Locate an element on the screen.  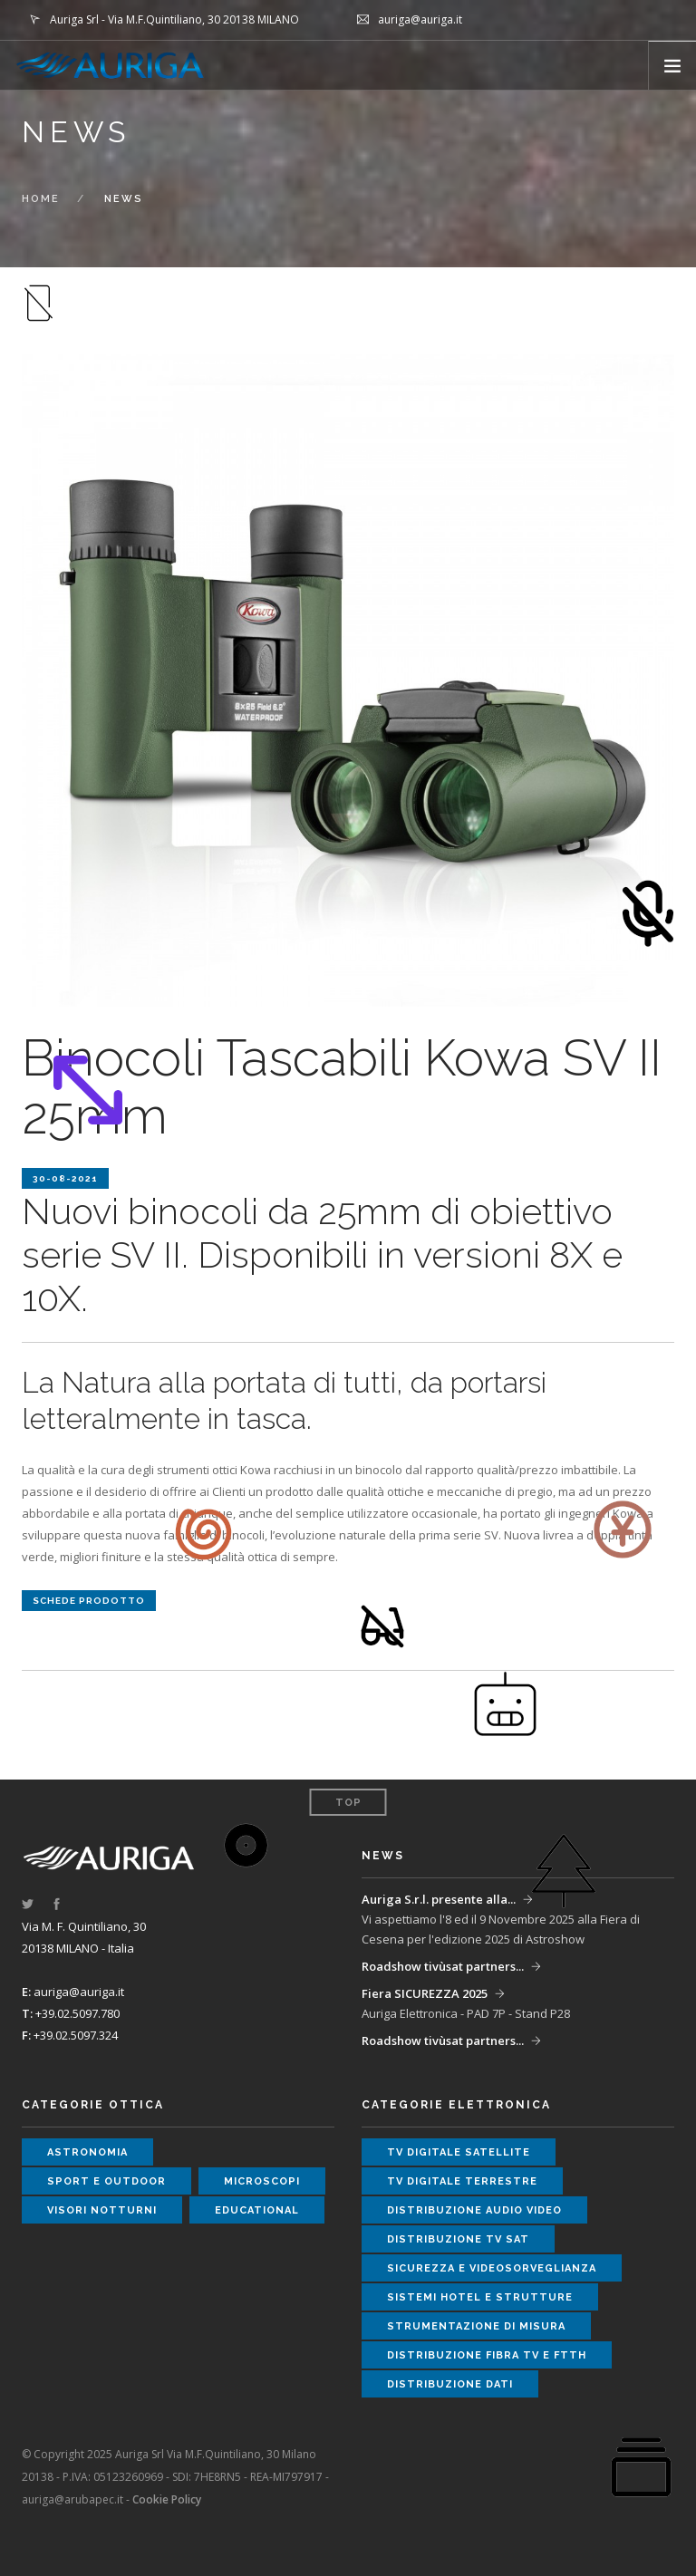
make a payment in chinese yuan is located at coordinates (623, 1529).